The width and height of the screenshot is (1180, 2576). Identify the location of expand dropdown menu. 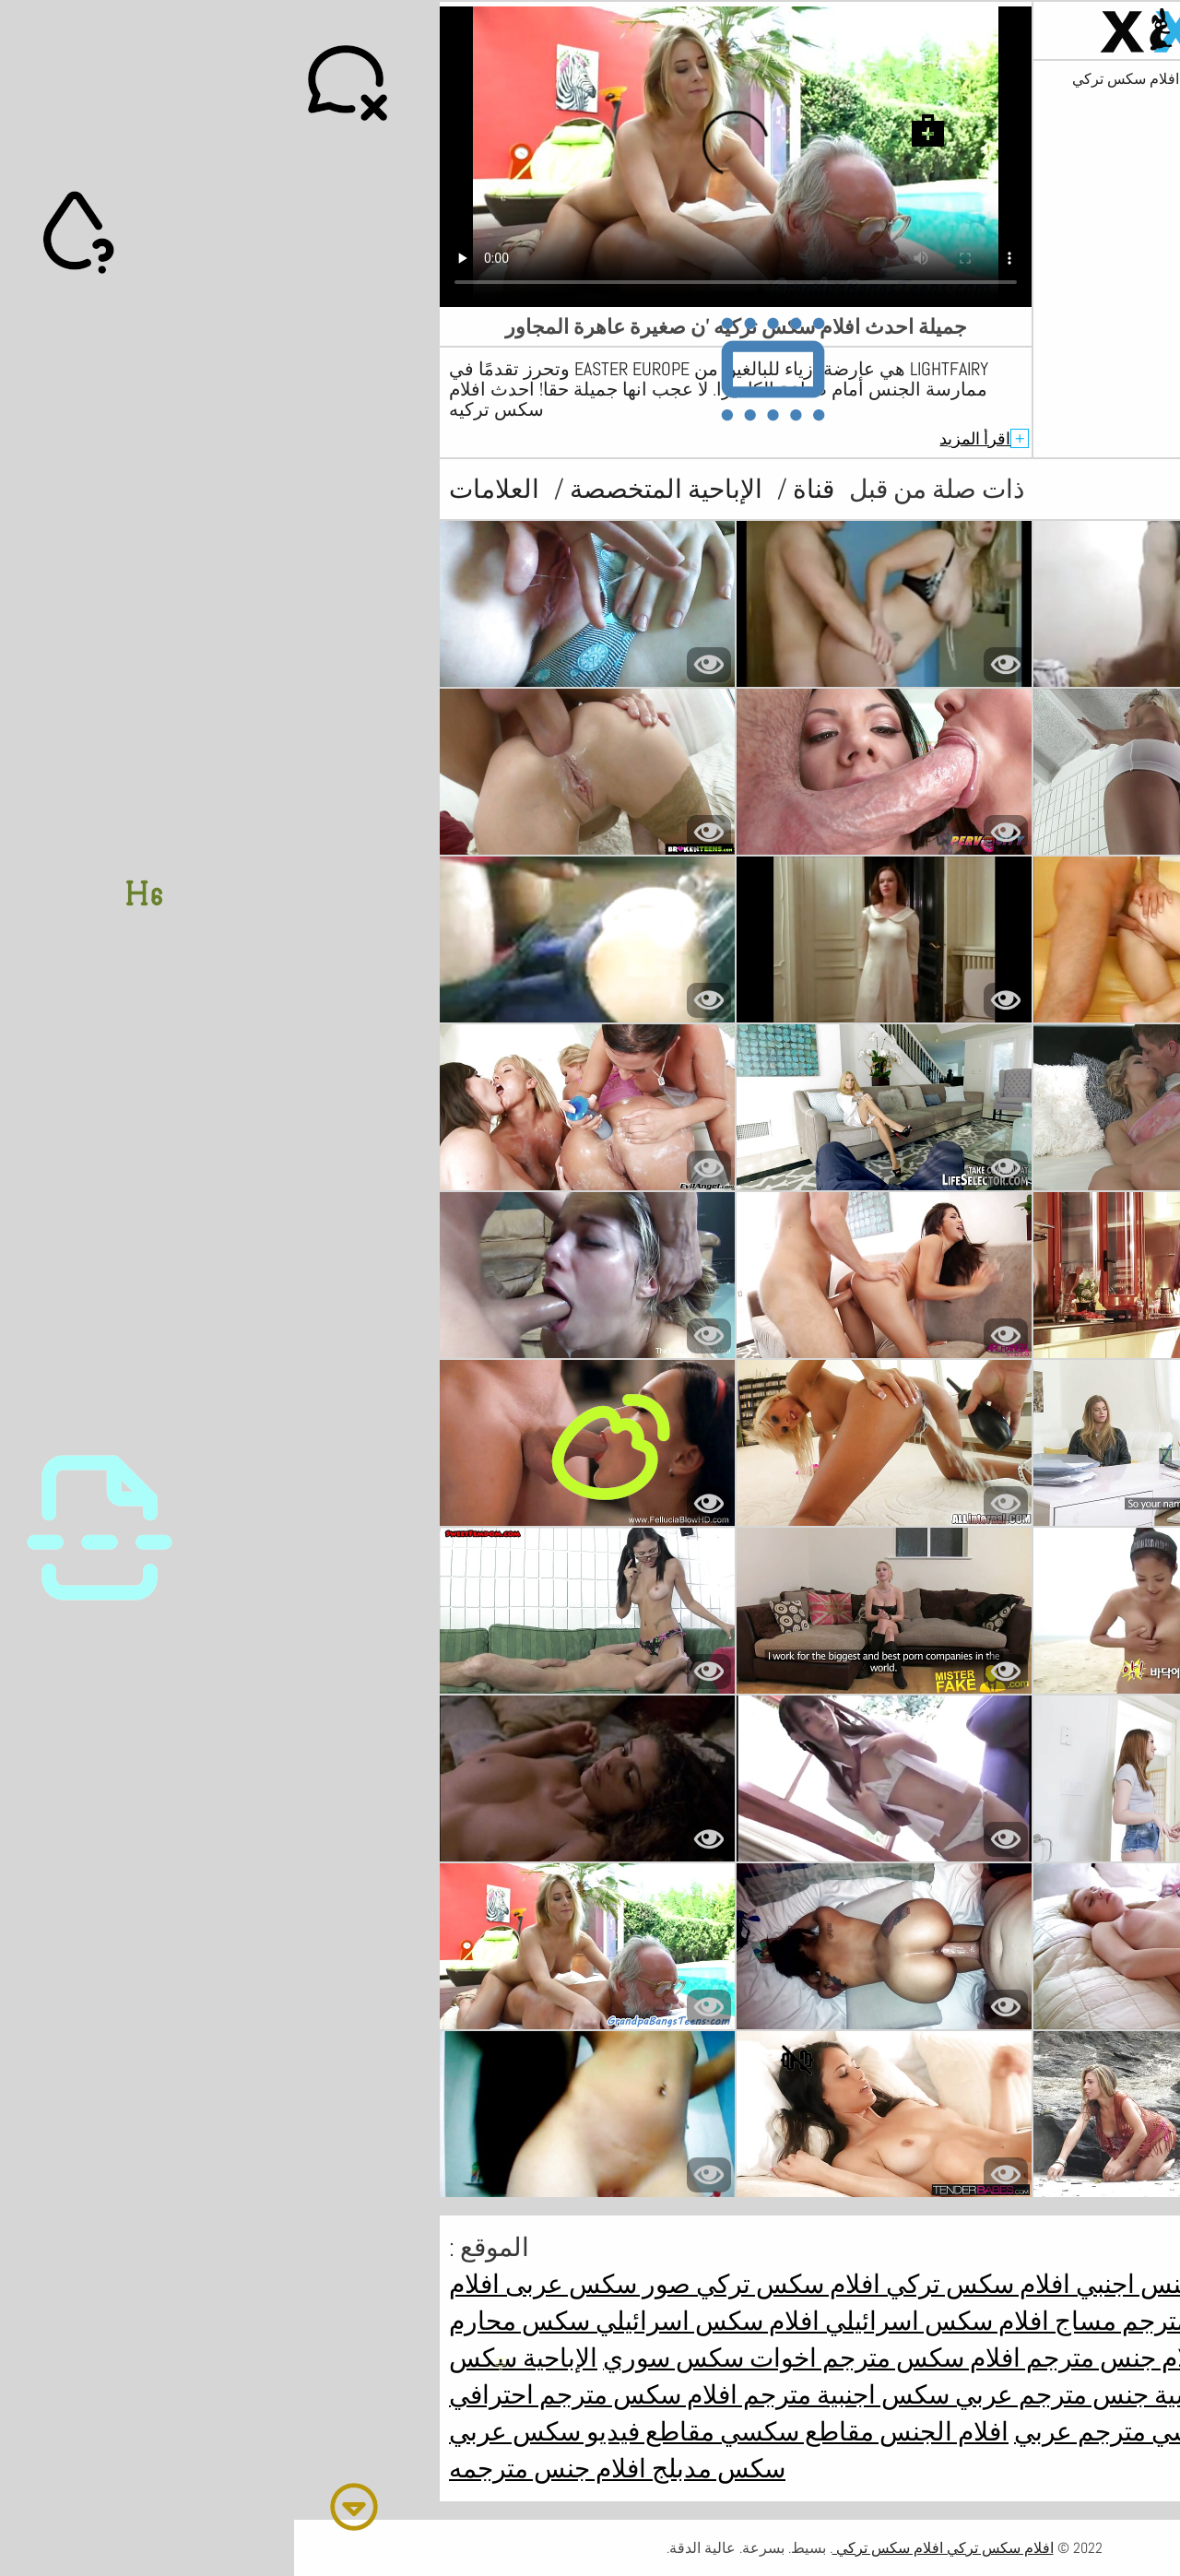
(354, 2507).